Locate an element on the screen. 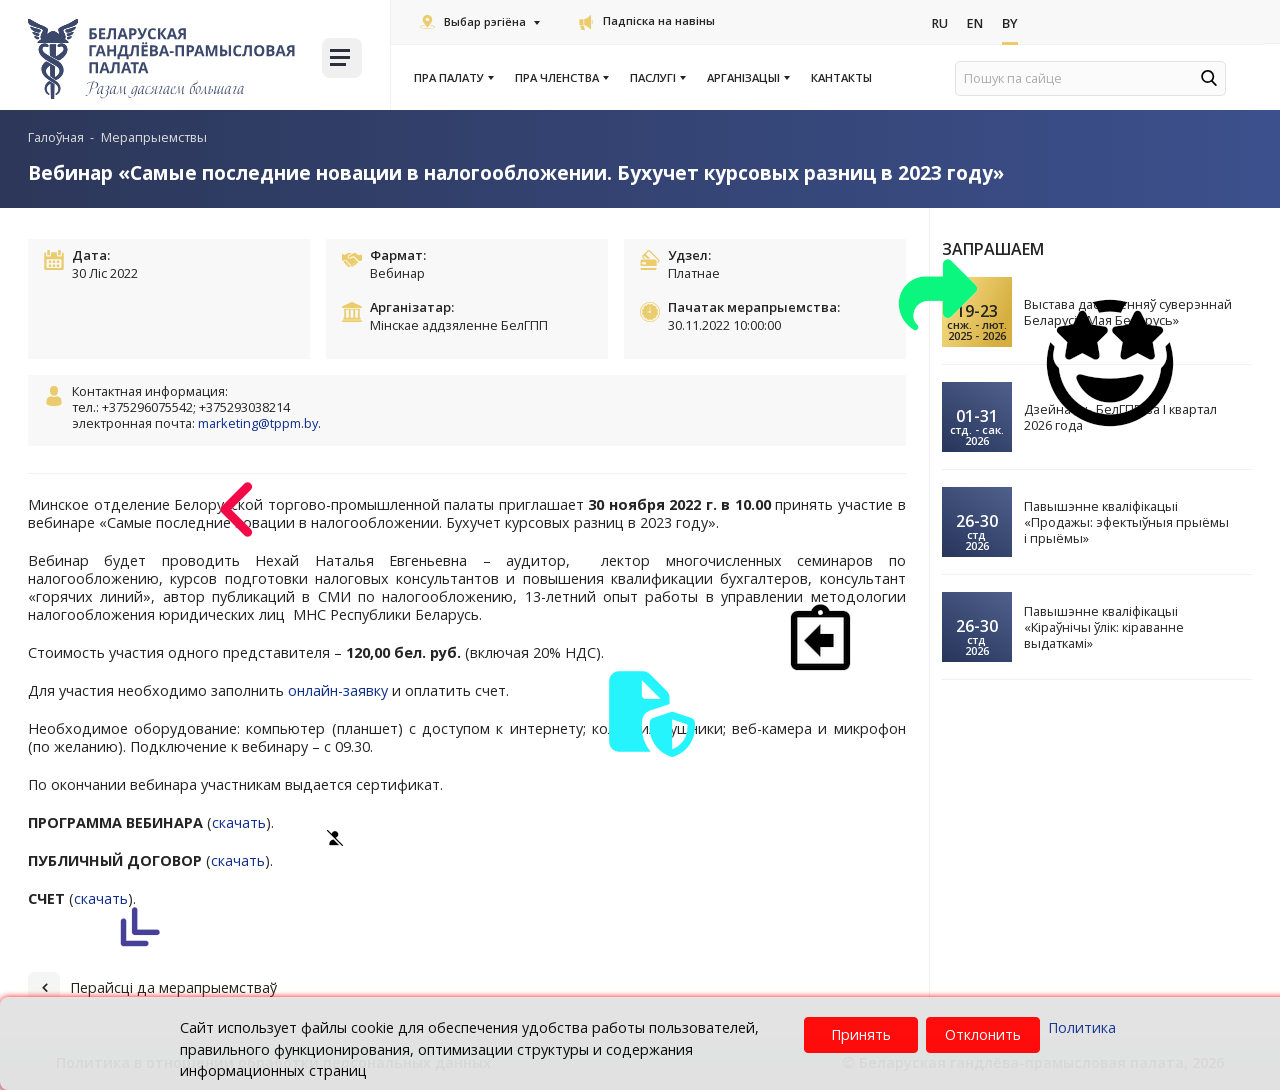  share this content is located at coordinates (938, 296).